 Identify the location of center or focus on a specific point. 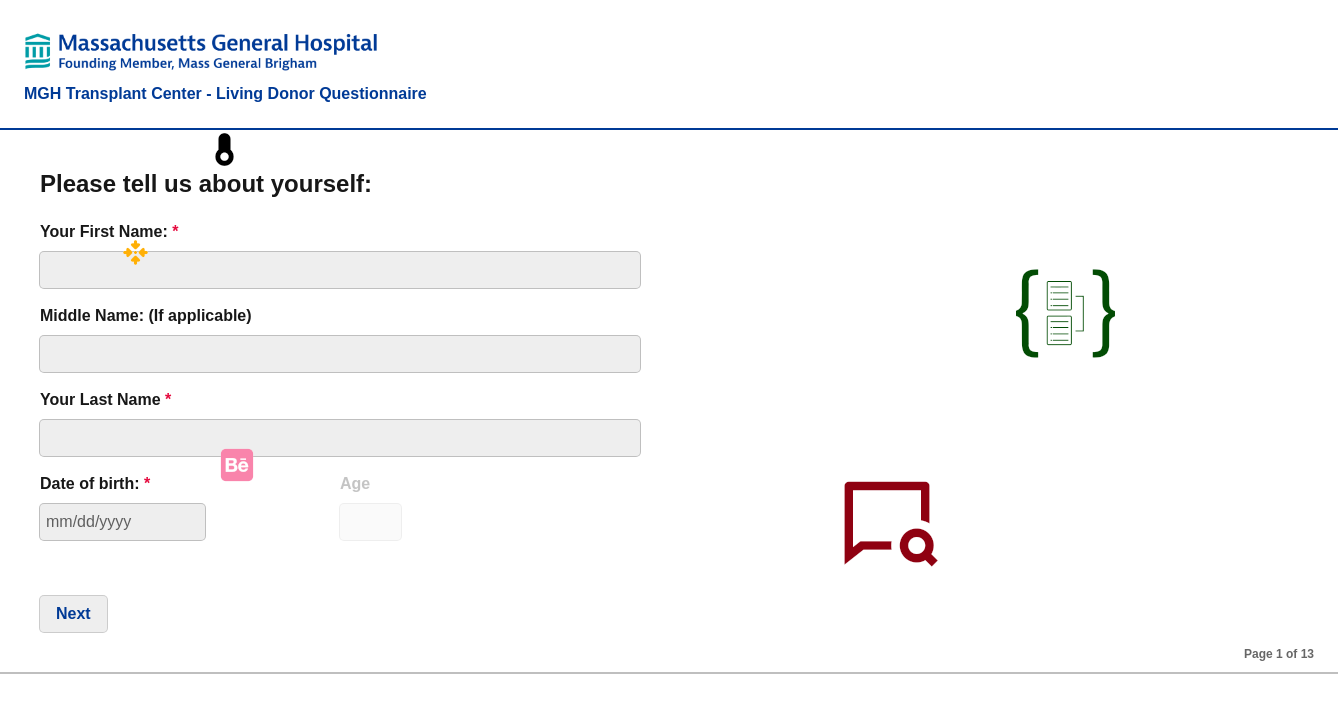
(135, 252).